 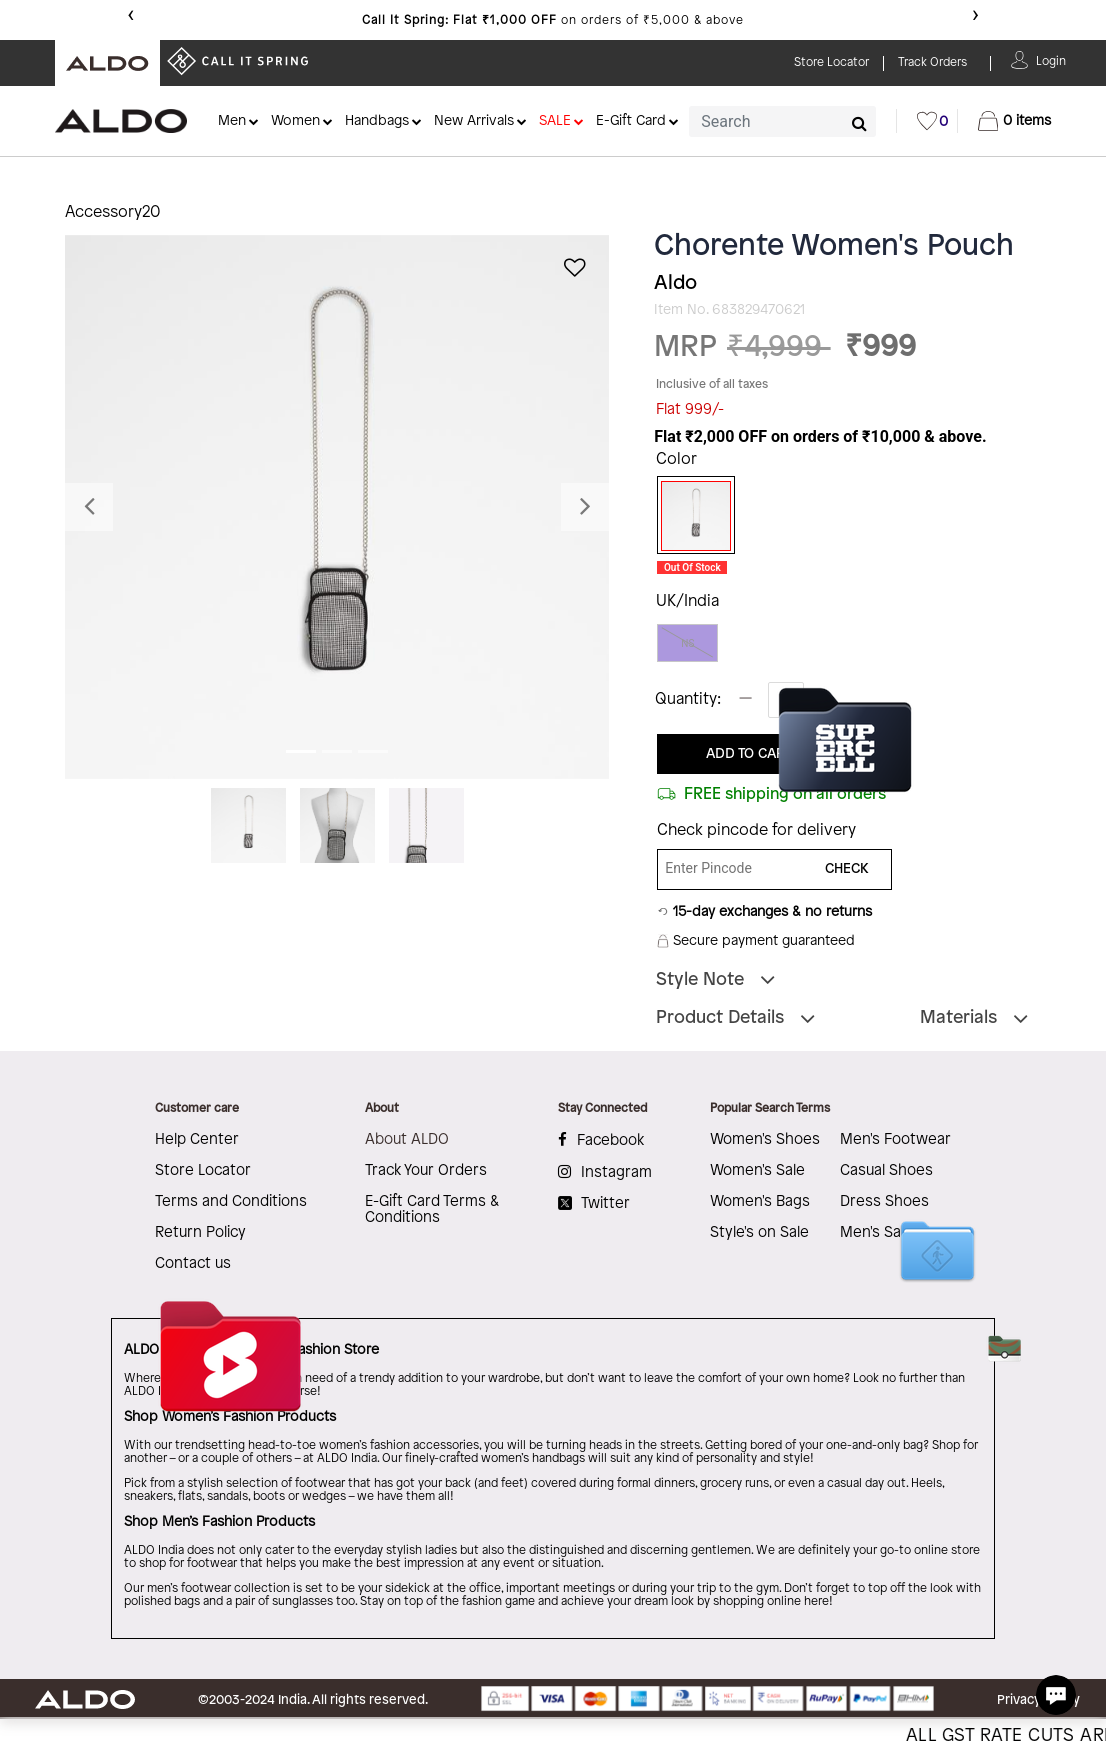 What do you see at coordinates (844, 743) in the screenshot?
I see `open folder containing Supercell games` at bounding box center [844, 743].